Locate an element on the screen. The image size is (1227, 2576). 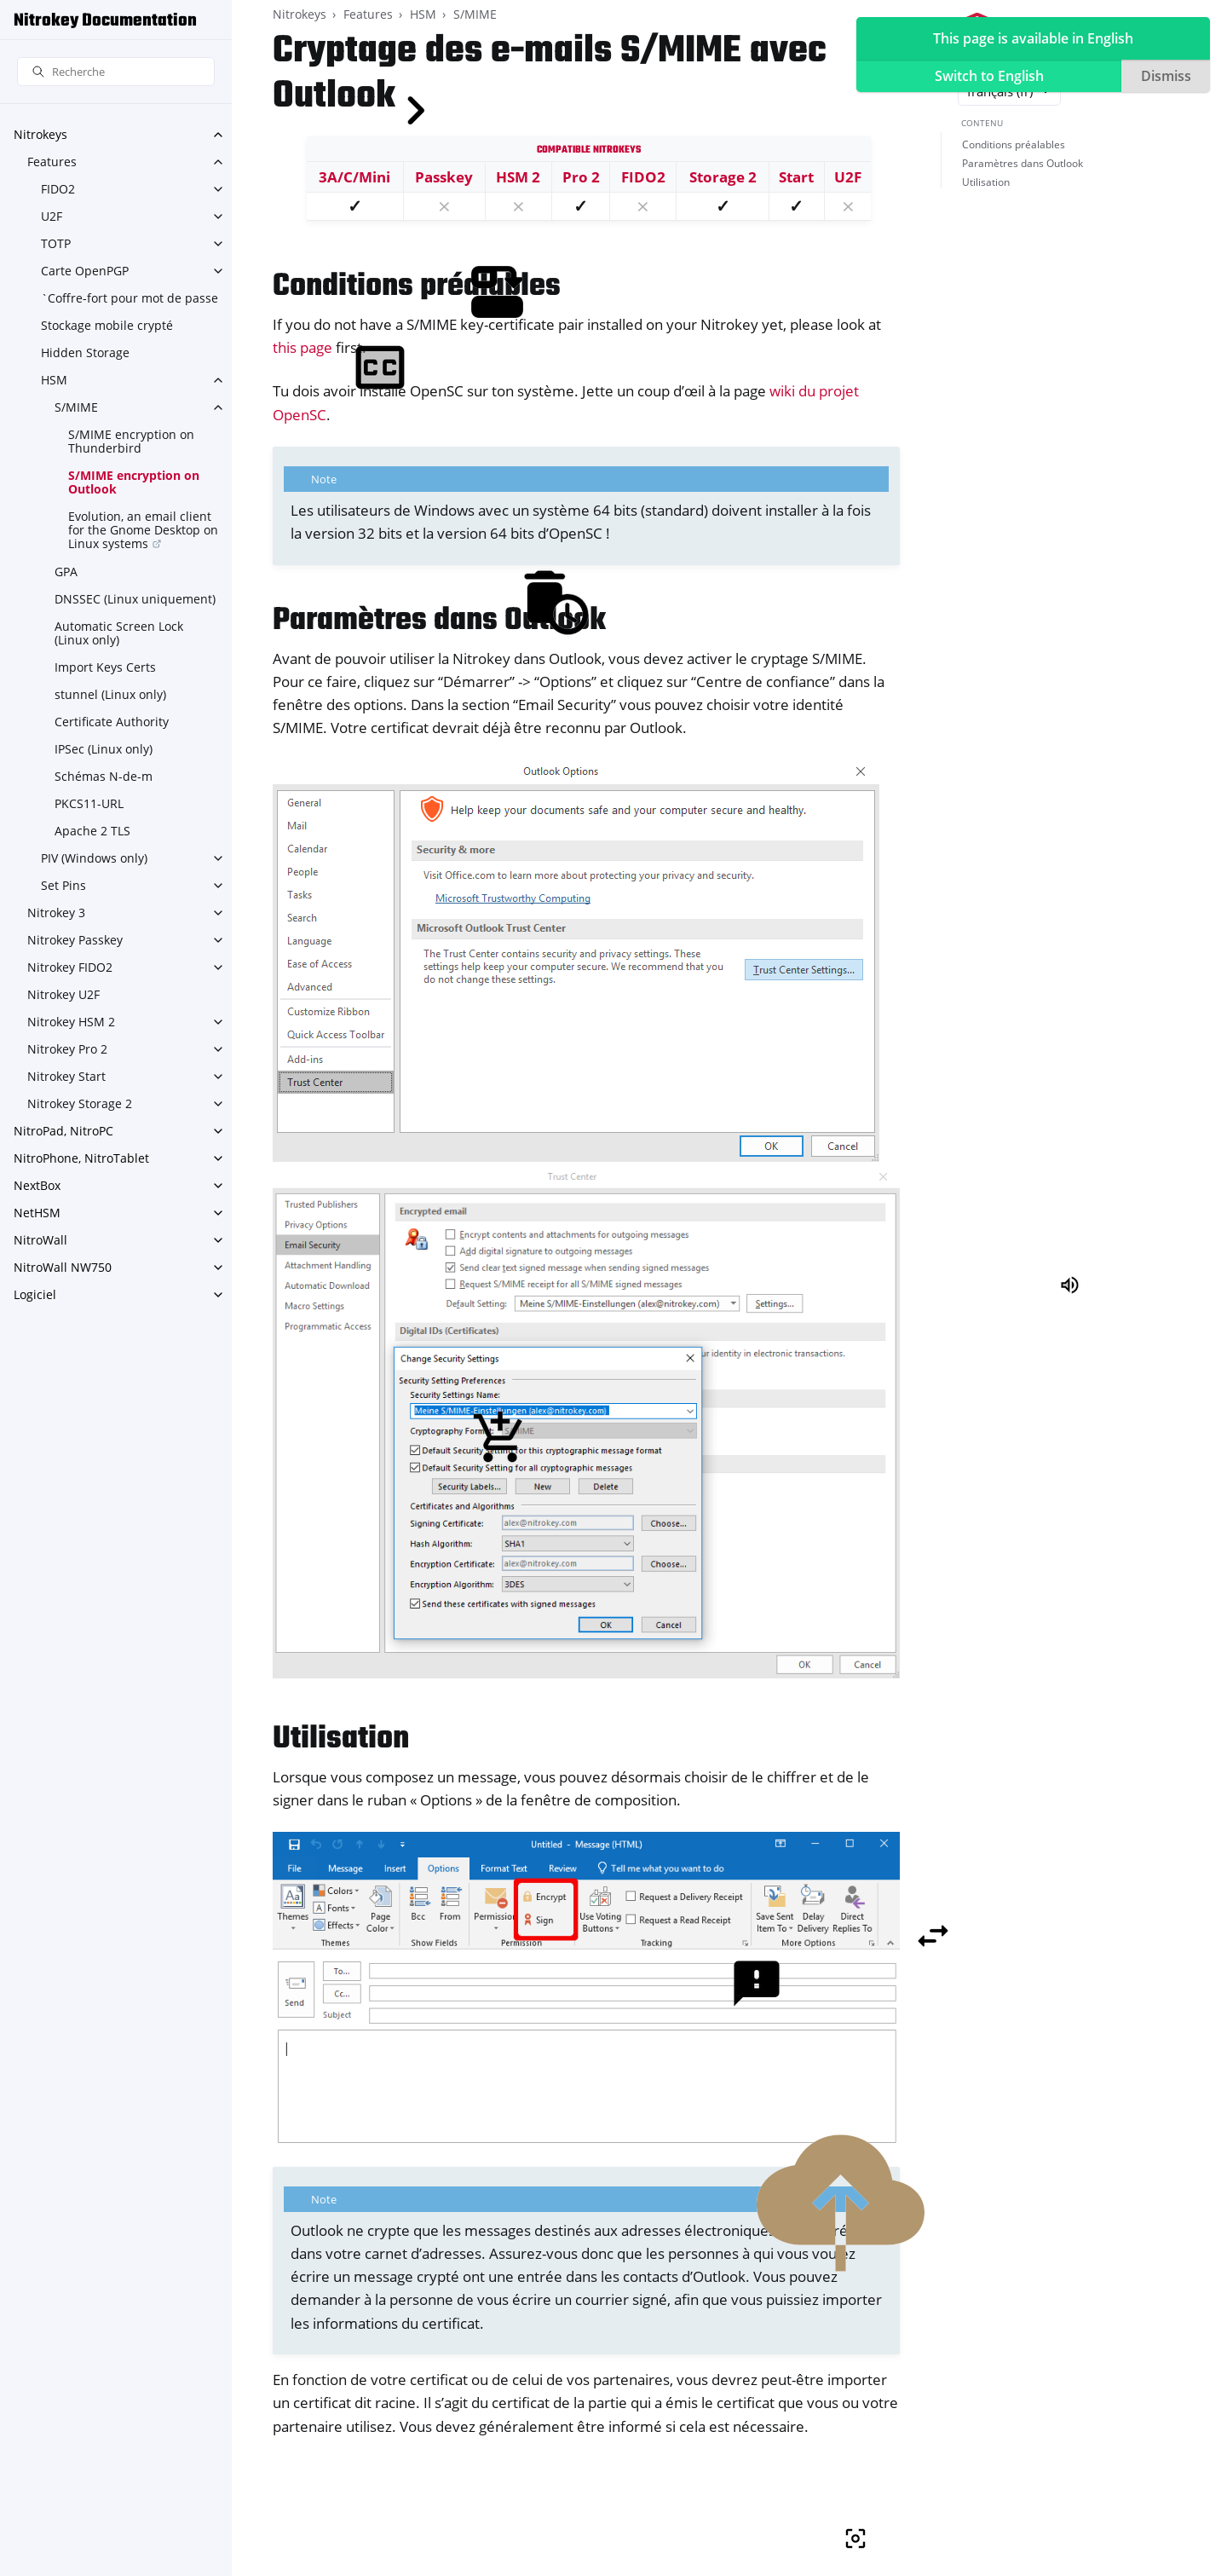
enable closed captions for video content is located at coordinates (380, 367).